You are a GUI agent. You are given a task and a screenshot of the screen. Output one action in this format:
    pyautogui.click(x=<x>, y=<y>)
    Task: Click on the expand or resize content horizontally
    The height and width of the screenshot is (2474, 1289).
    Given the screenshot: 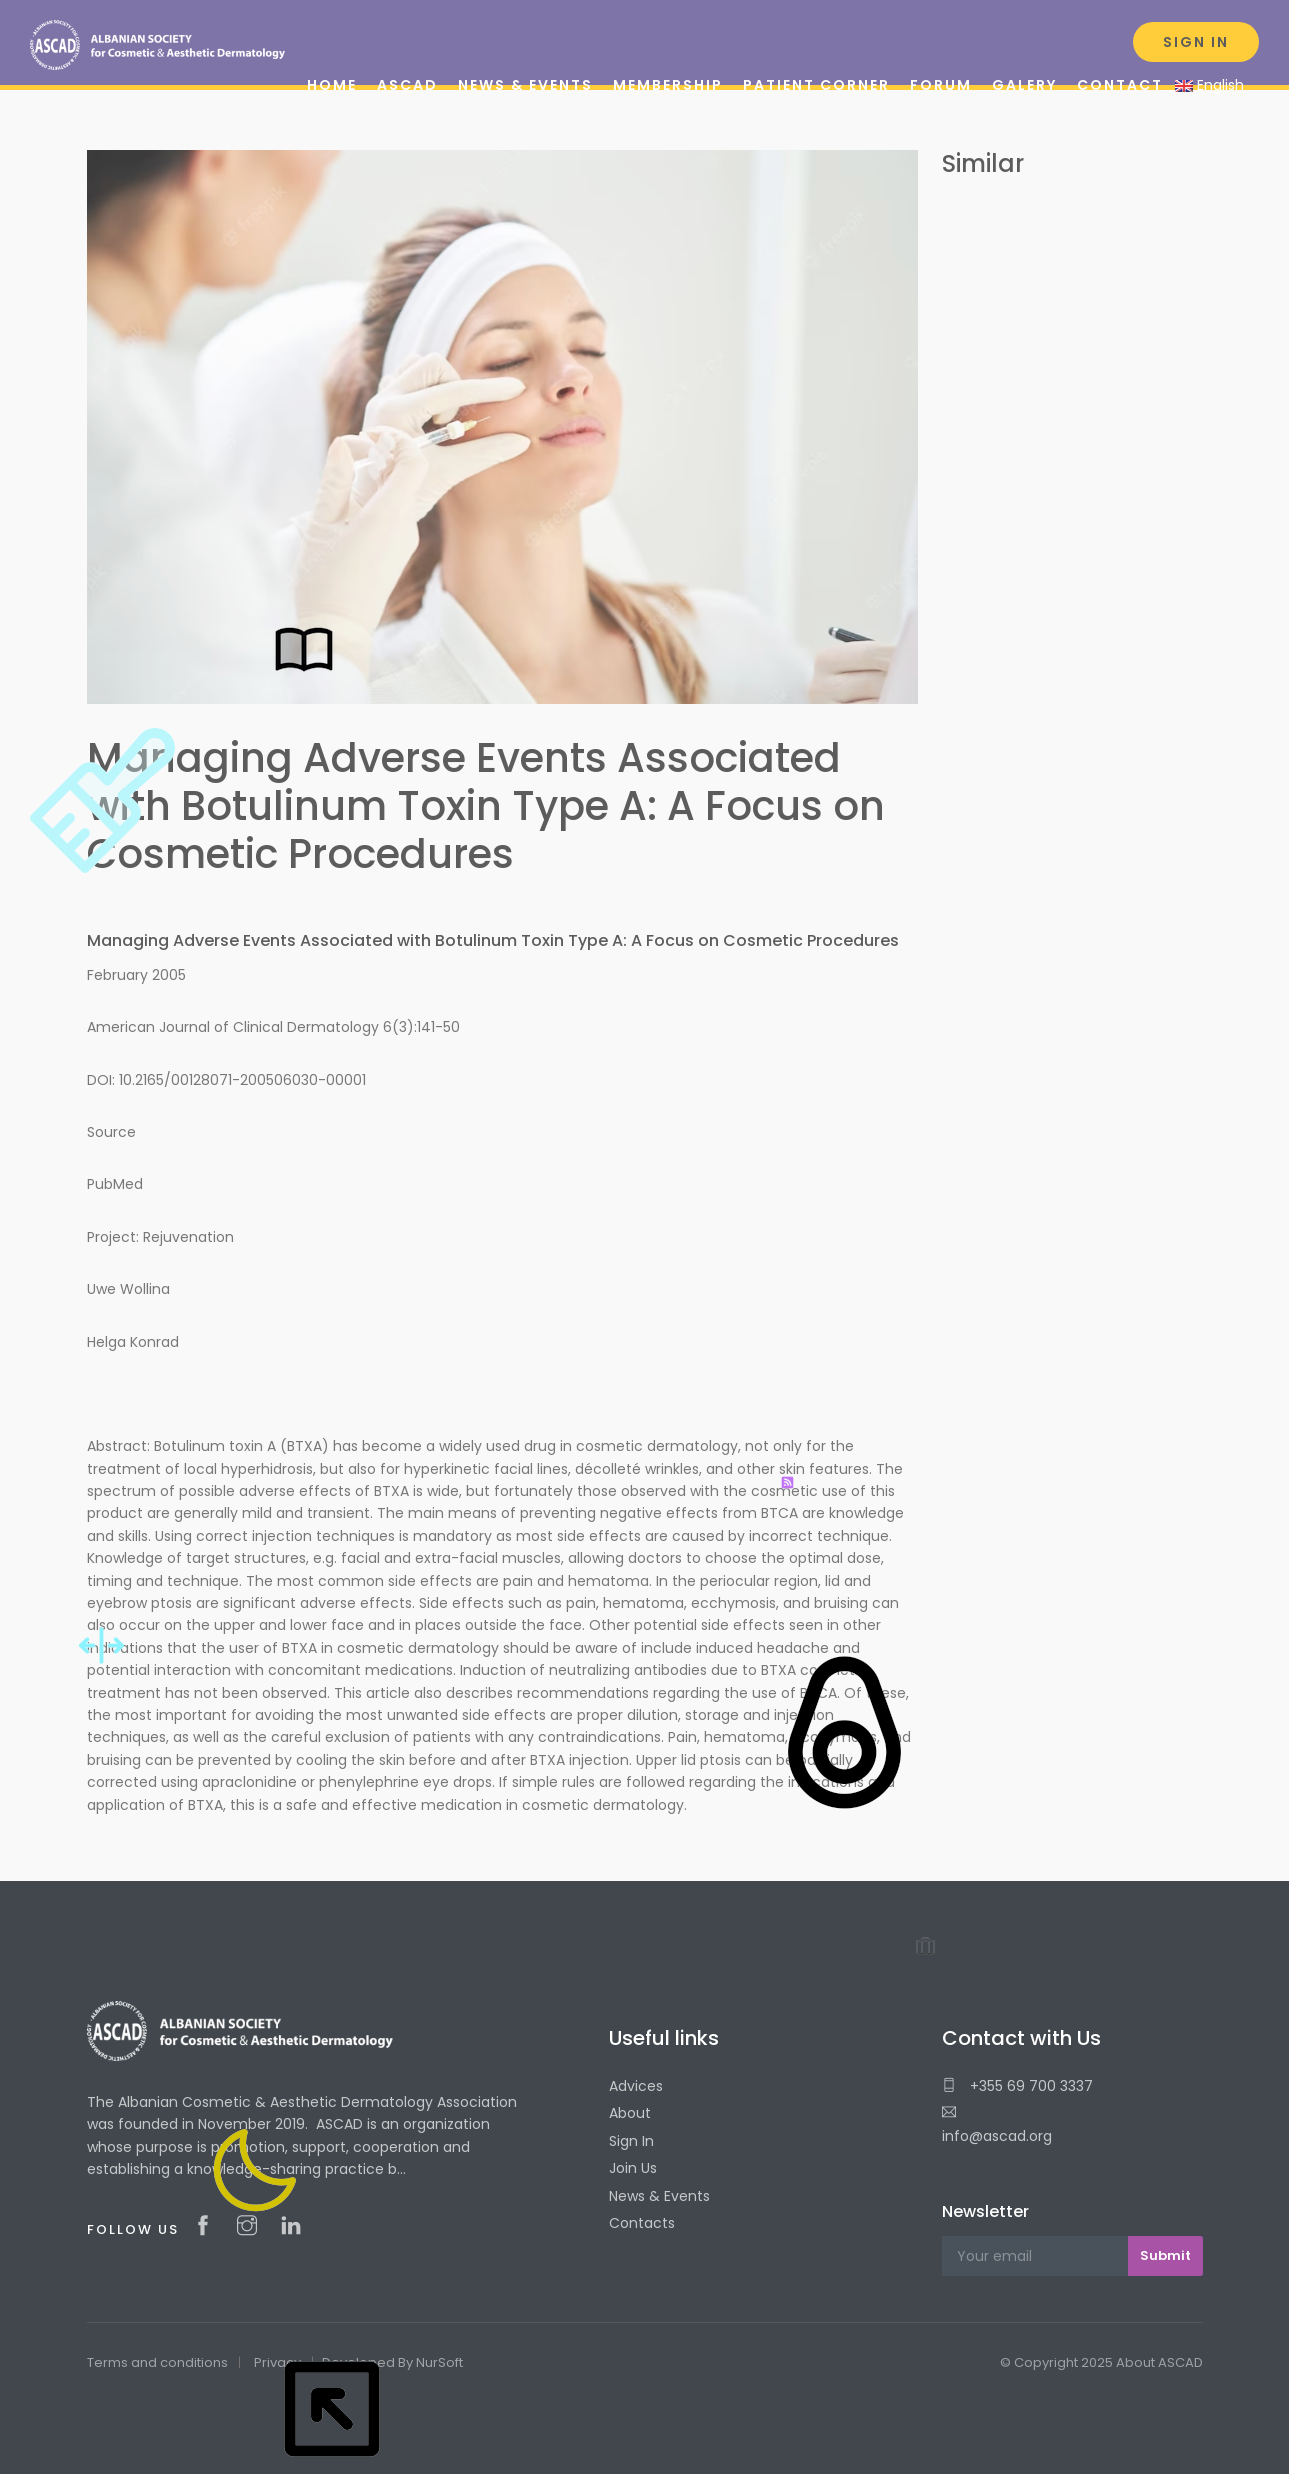 What is the action you would take?
    pyautogui.click(x=101, y=1645)
    